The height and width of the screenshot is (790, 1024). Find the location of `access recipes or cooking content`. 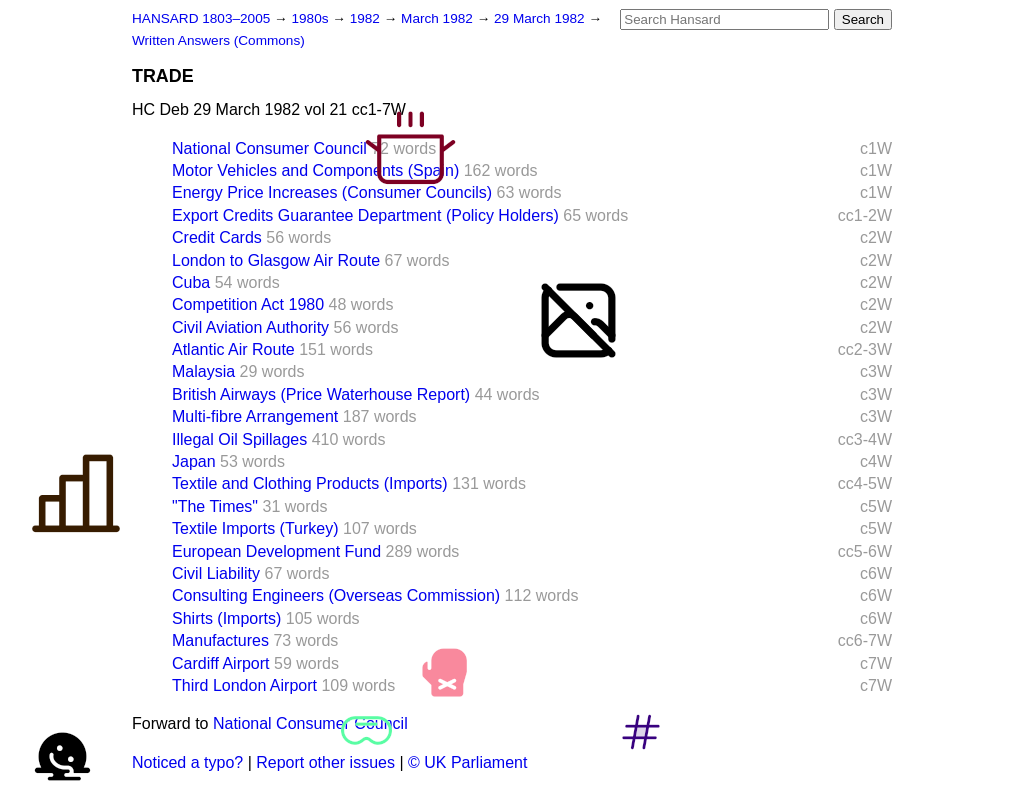

access recipes or cooking content is located at coordinates (410, 153).